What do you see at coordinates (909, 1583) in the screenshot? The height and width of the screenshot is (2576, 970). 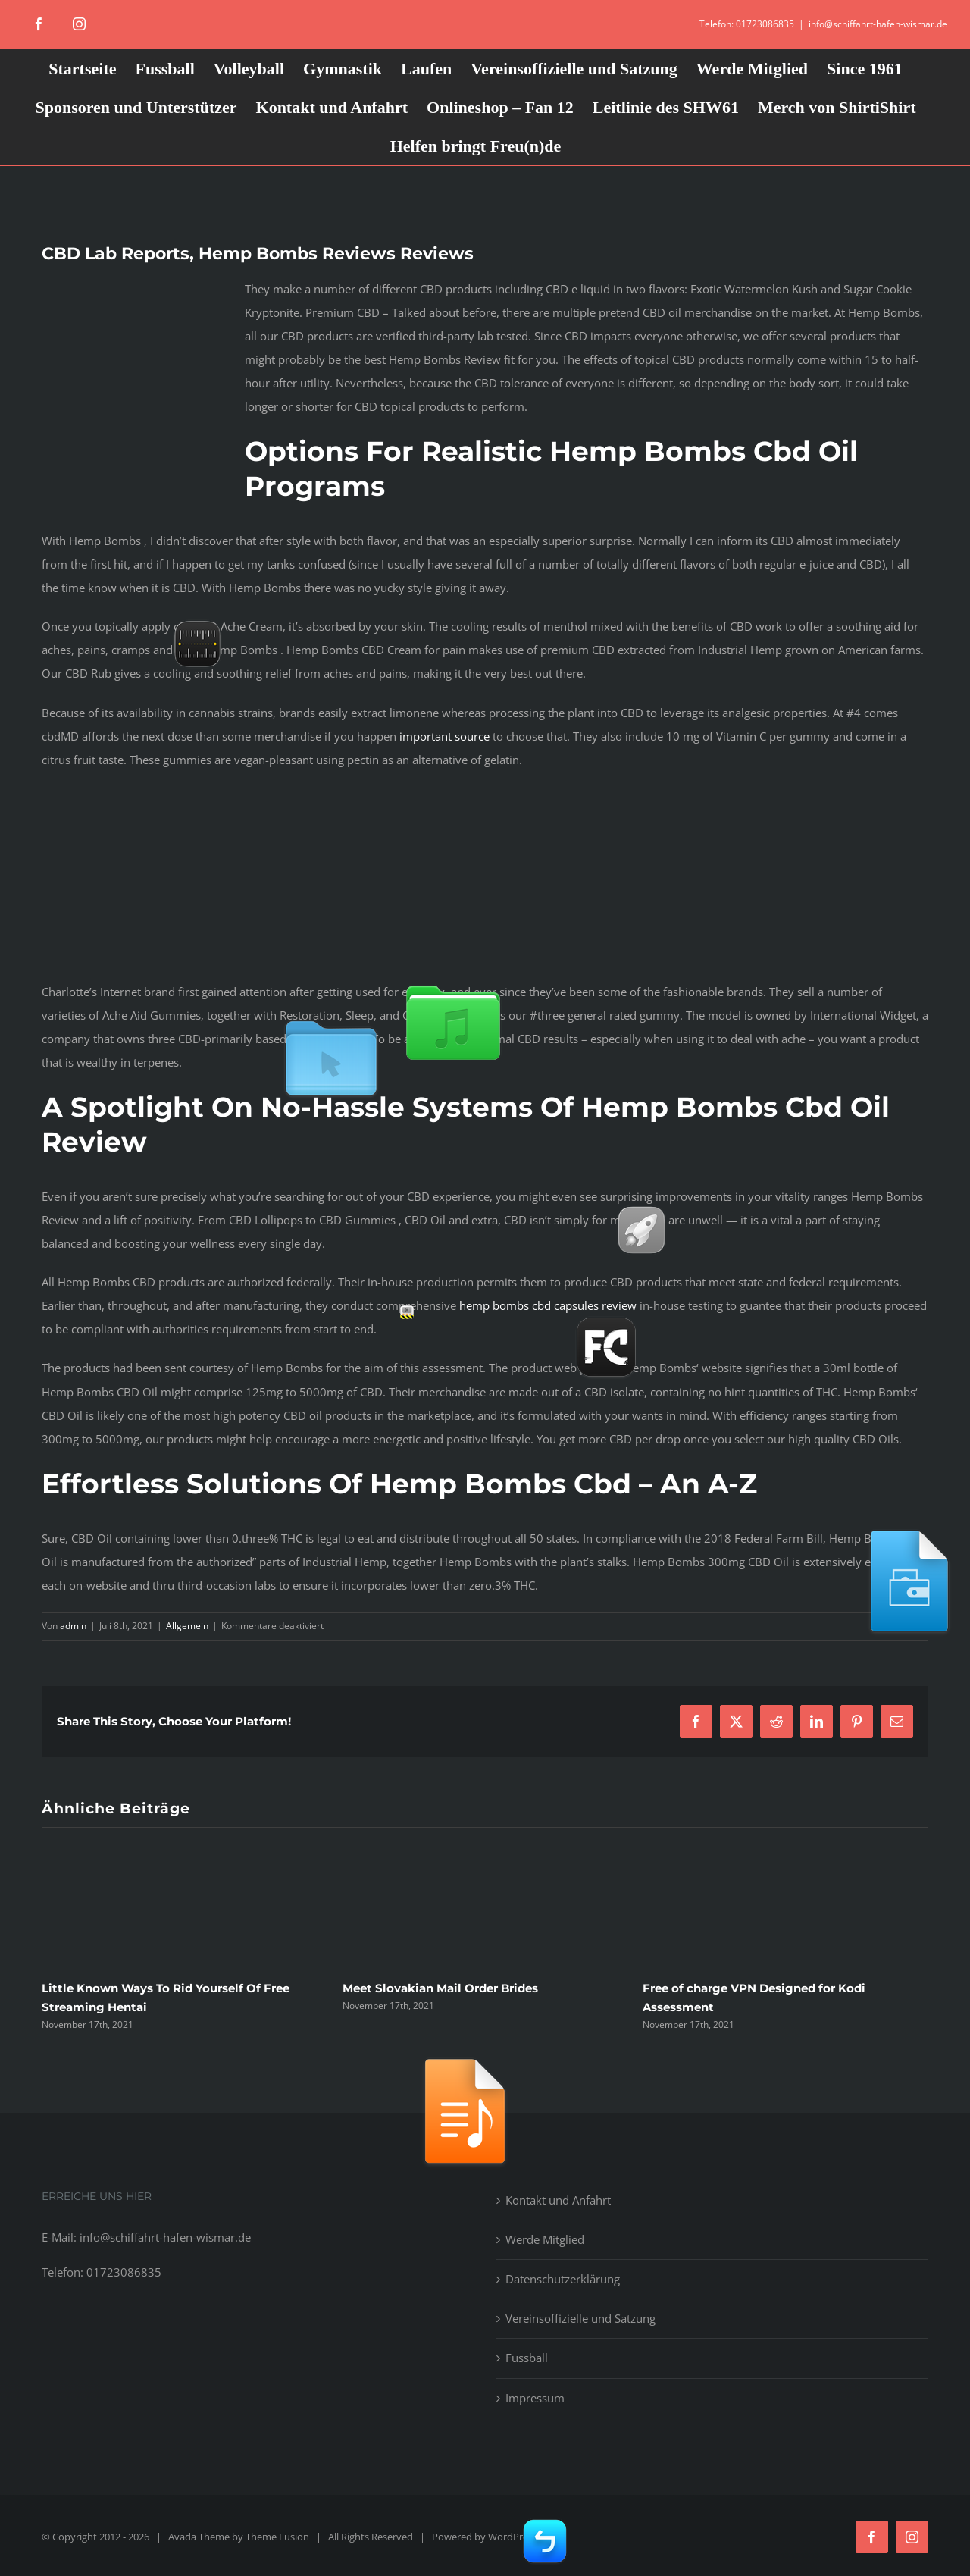 I see `apple wallet pass file` at bounding box center [909, 1583].